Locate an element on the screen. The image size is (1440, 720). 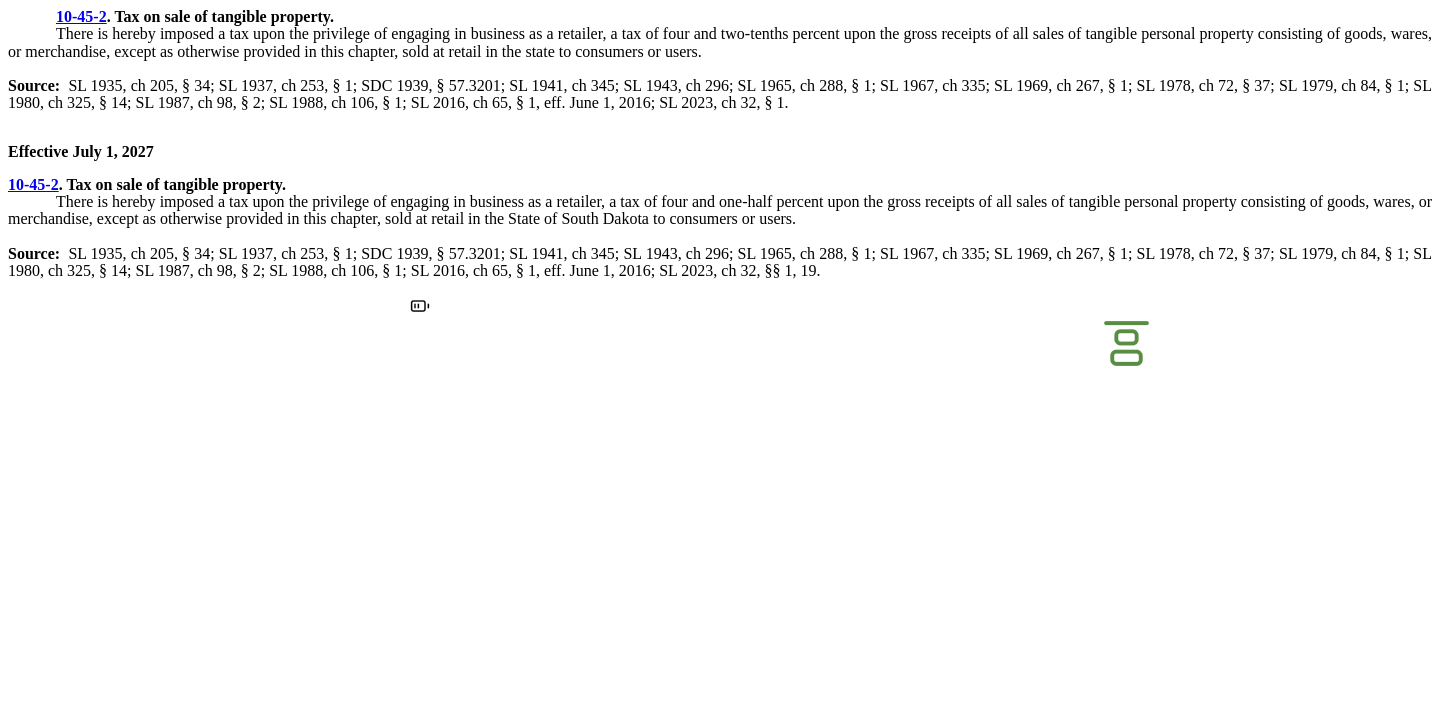
align items to the top of the container is located at coordinates (1126, 343).